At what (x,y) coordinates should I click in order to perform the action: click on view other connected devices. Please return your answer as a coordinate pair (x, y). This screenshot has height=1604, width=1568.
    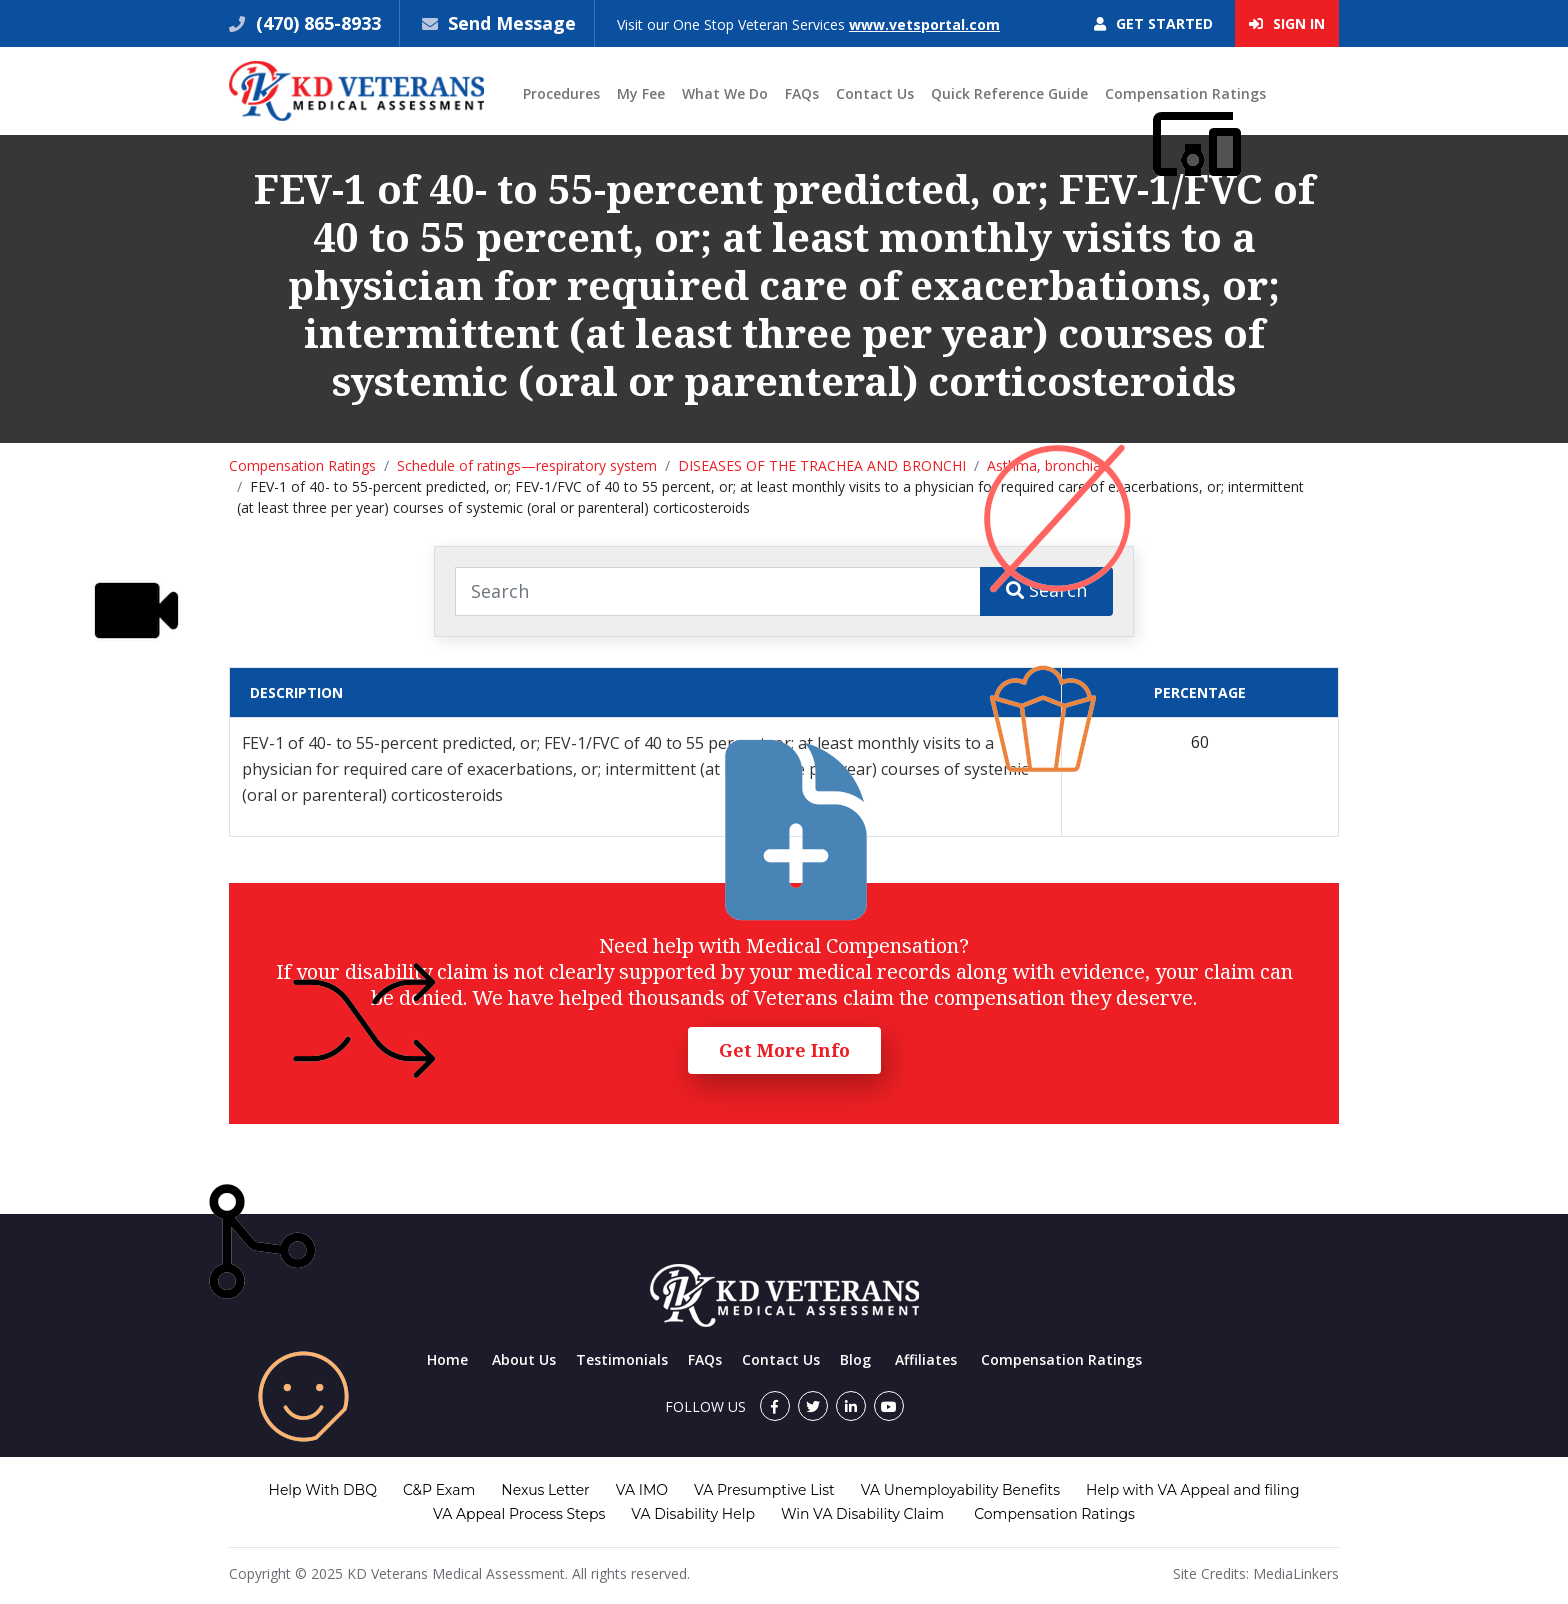
    Looking at the image, I should click on (1197, 144).